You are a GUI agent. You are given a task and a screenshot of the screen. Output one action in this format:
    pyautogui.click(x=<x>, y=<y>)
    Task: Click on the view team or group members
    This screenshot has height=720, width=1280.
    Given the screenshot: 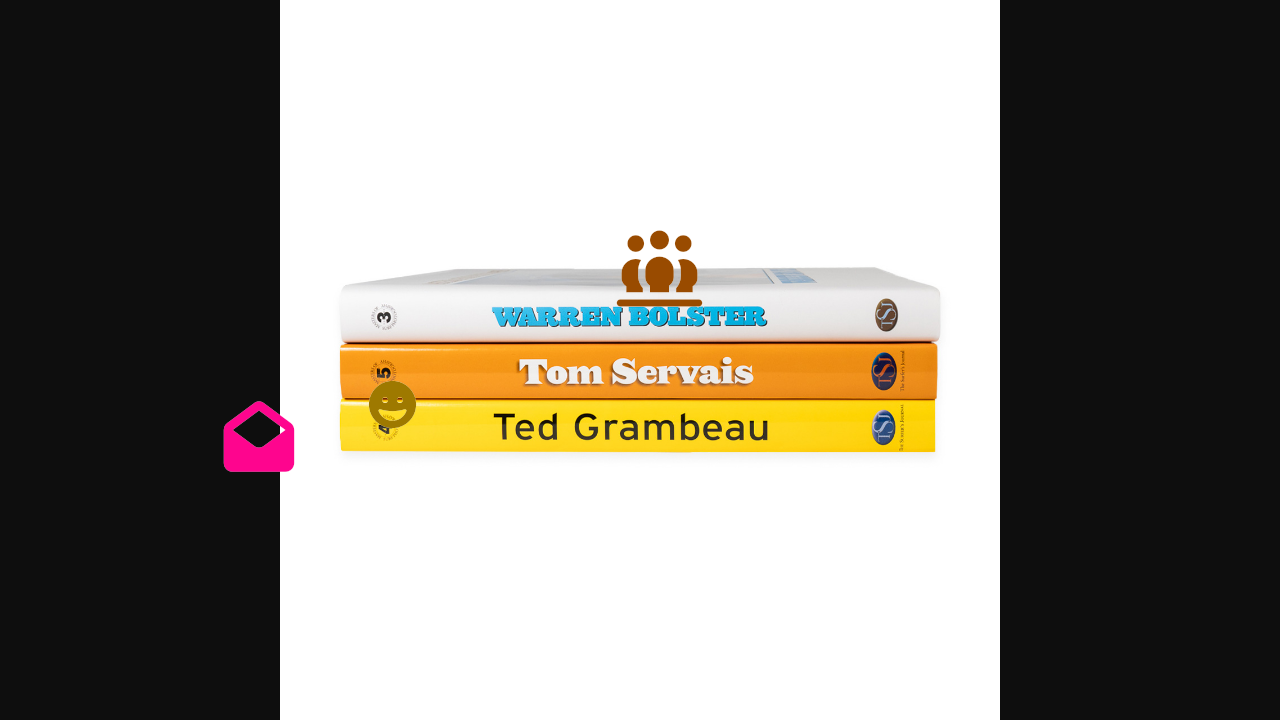 What is the action you would take?
    pyautogui.click(x=659, y=268)
    